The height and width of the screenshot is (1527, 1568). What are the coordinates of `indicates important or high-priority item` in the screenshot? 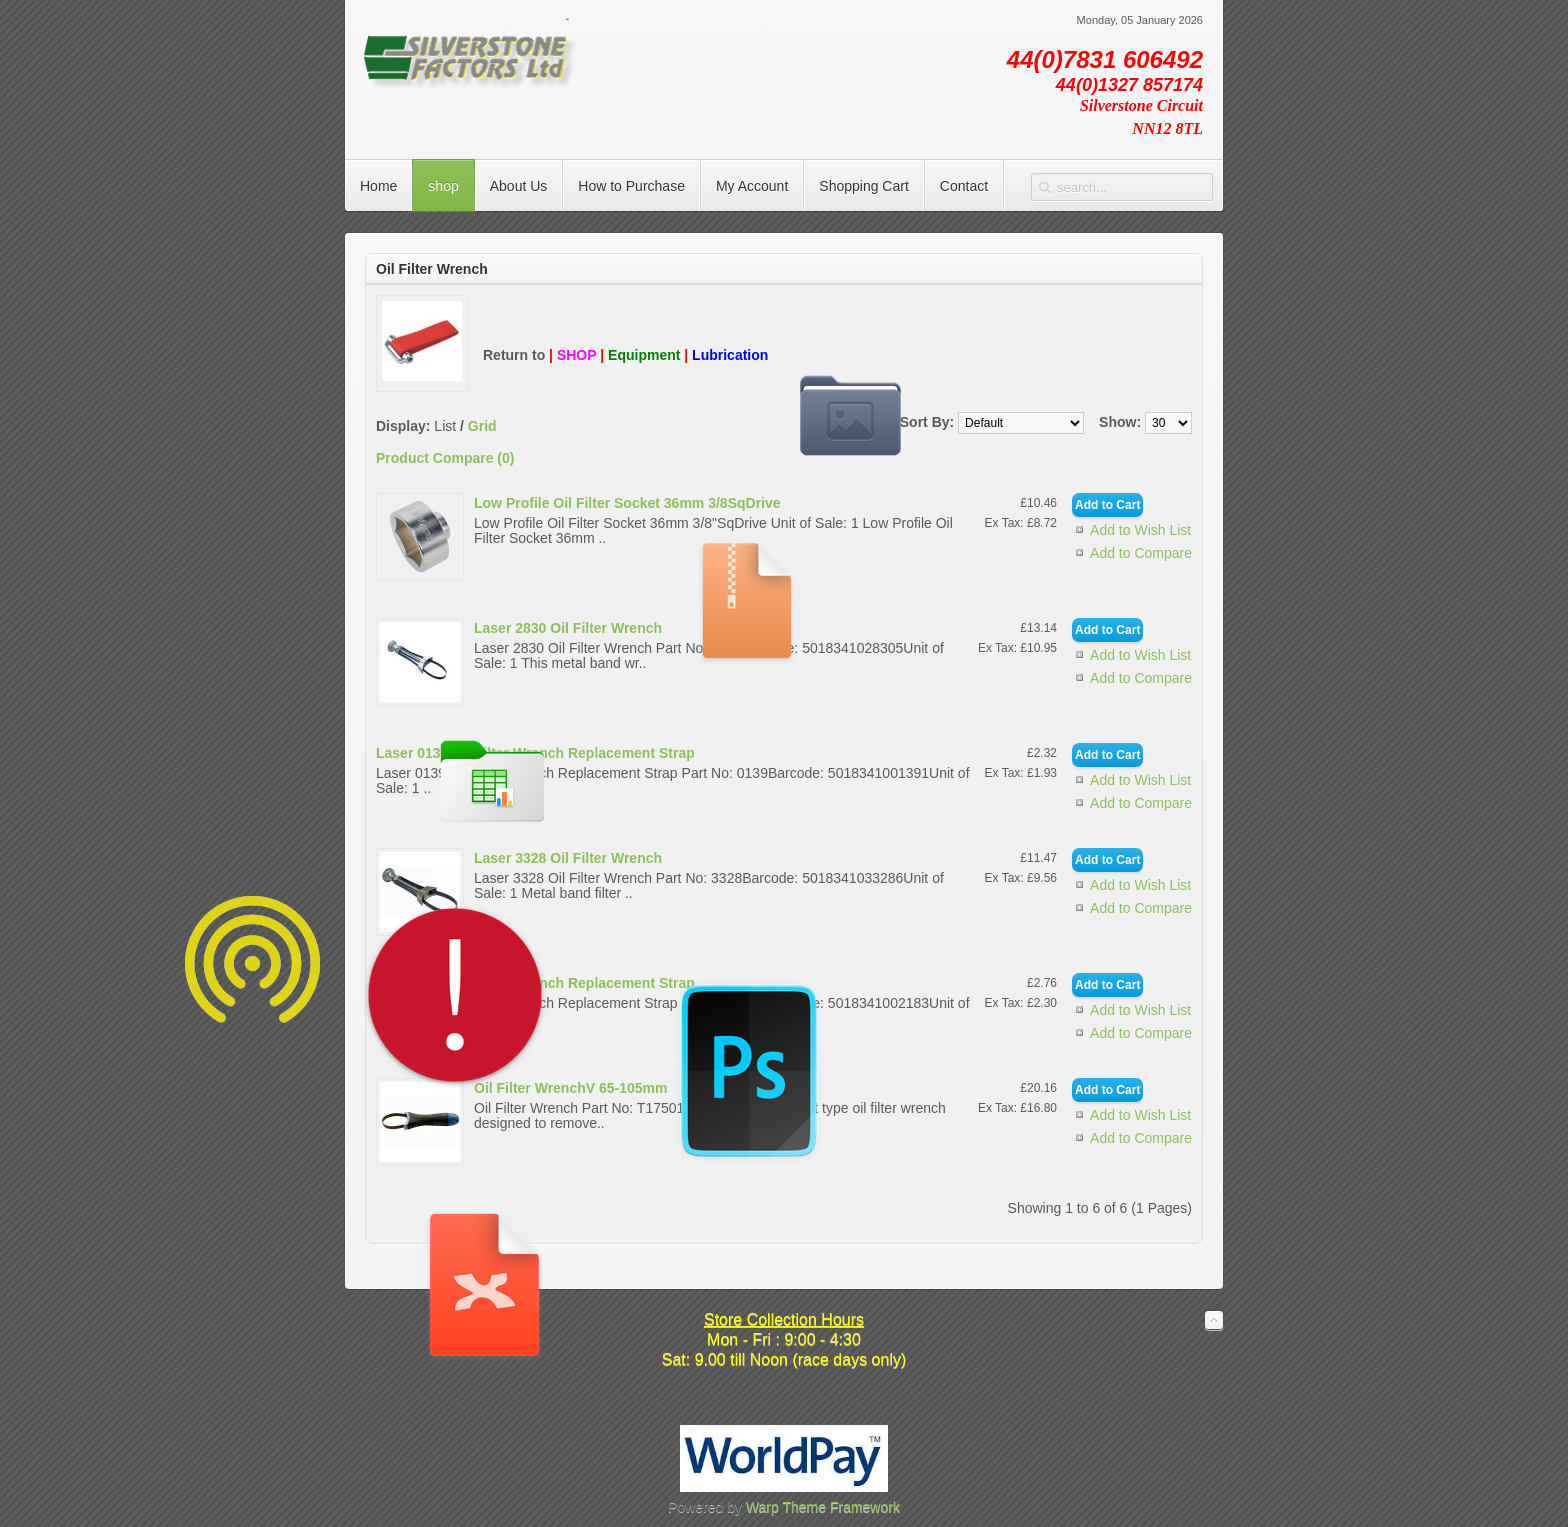 It's located at (455, 995).